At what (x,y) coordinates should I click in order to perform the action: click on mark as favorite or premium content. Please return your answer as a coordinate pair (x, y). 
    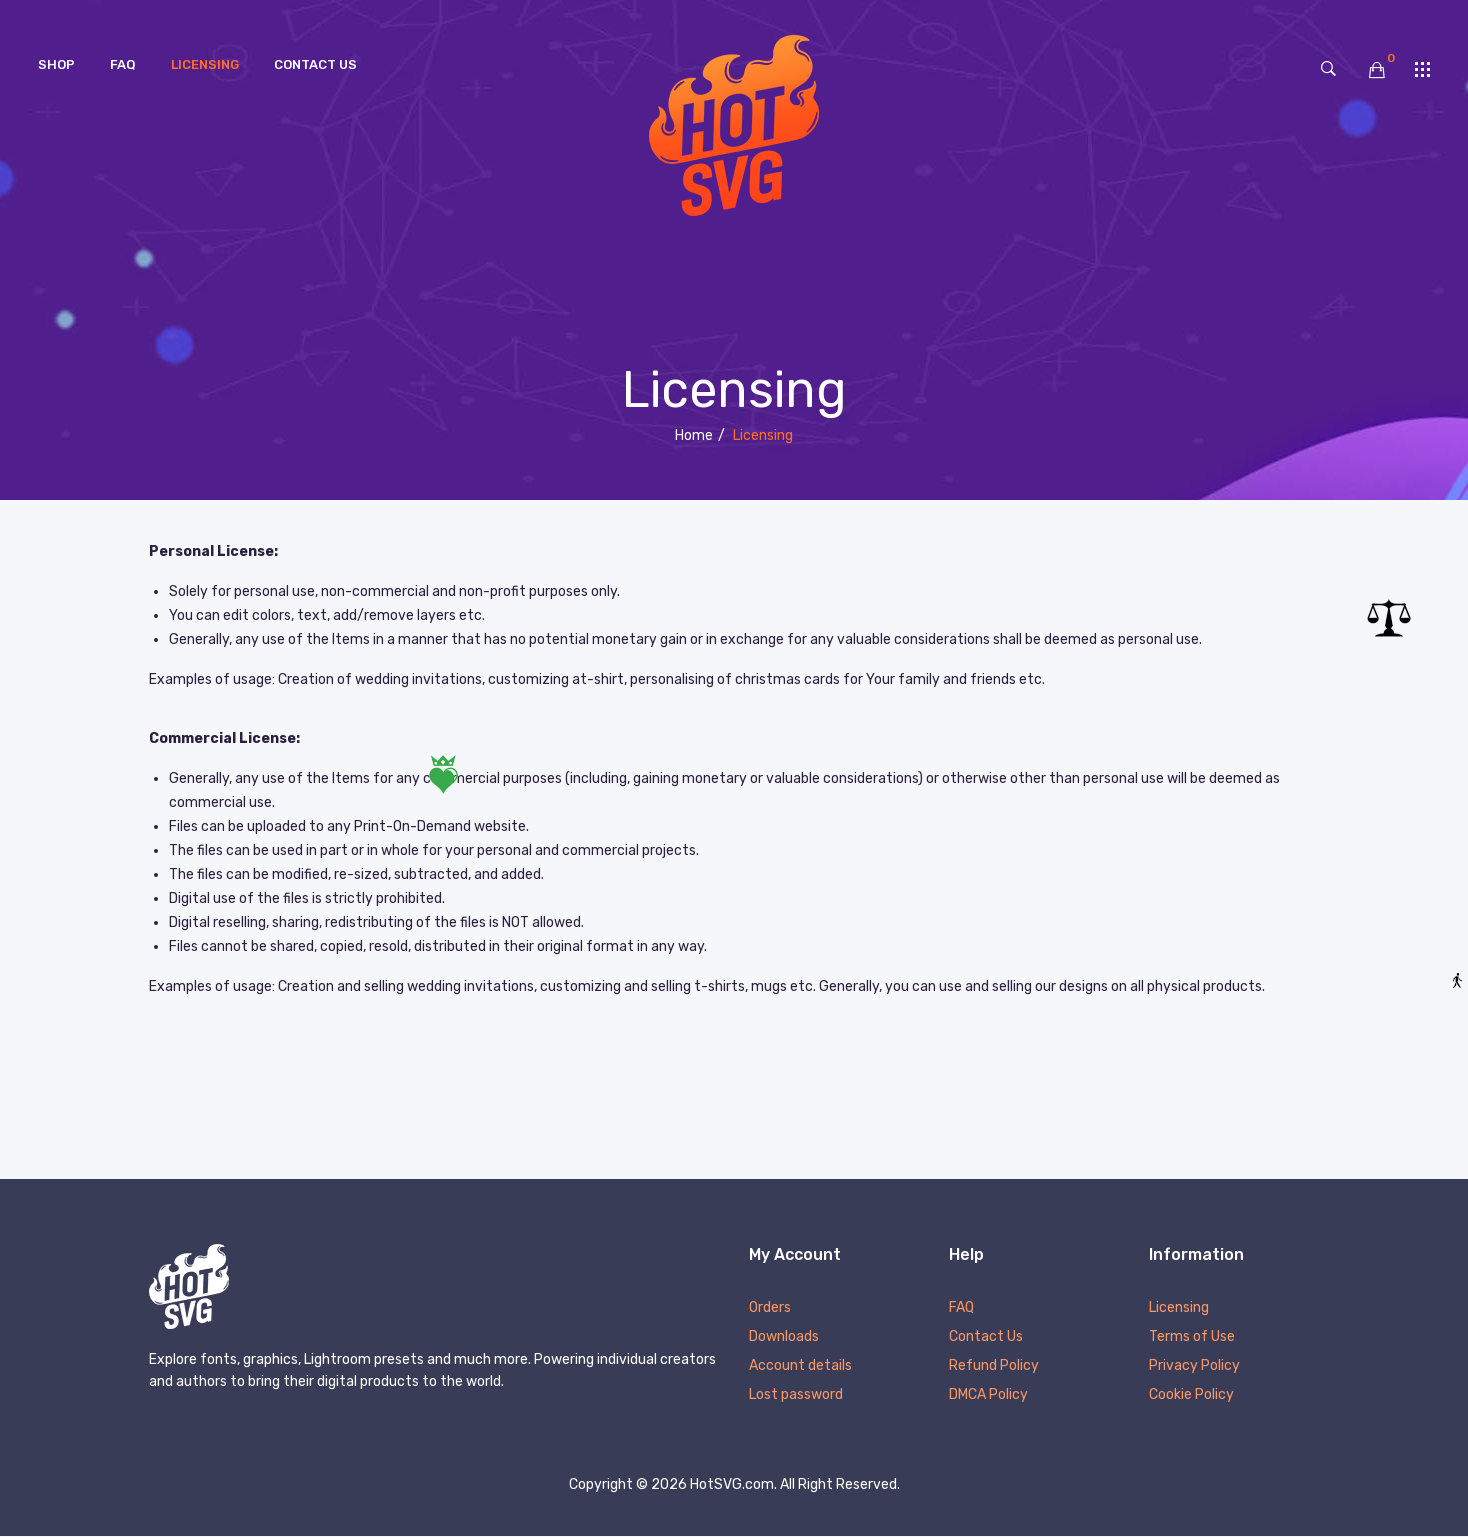
    Looking at the image, I should click on (443, 774).